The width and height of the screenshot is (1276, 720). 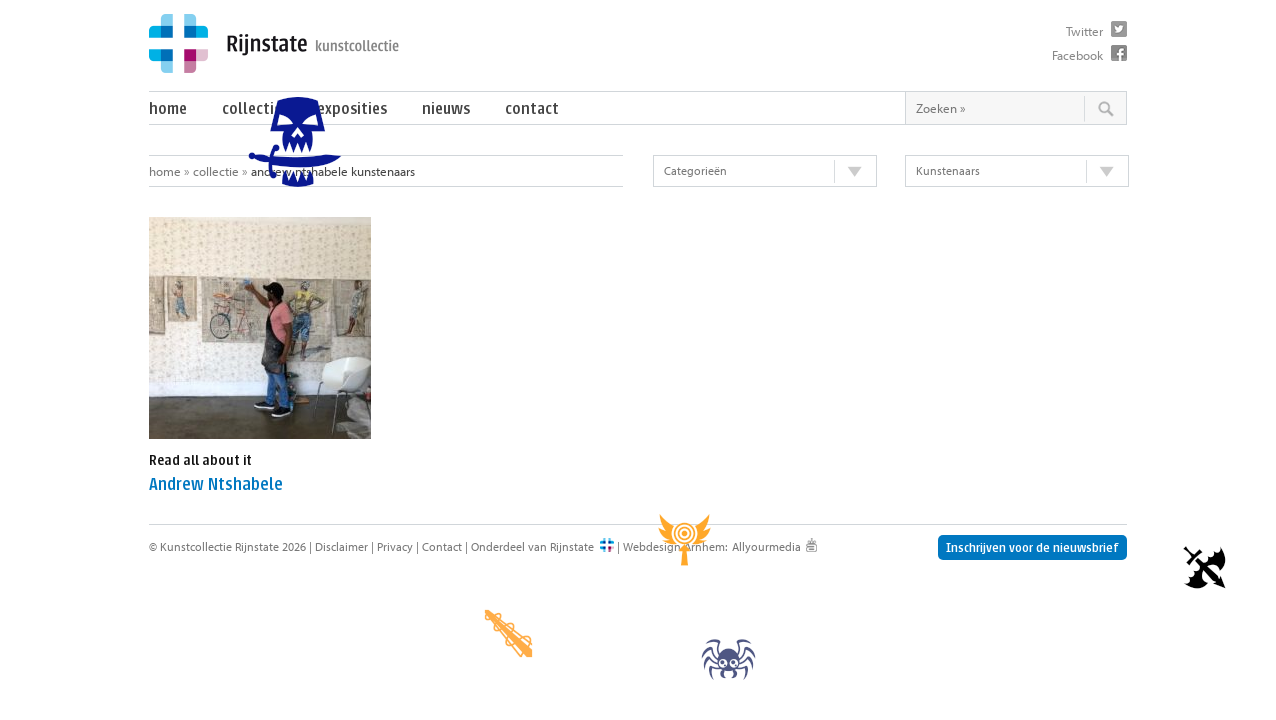 I want to click on activate wave or beam attack, so click(x=508, y=633).